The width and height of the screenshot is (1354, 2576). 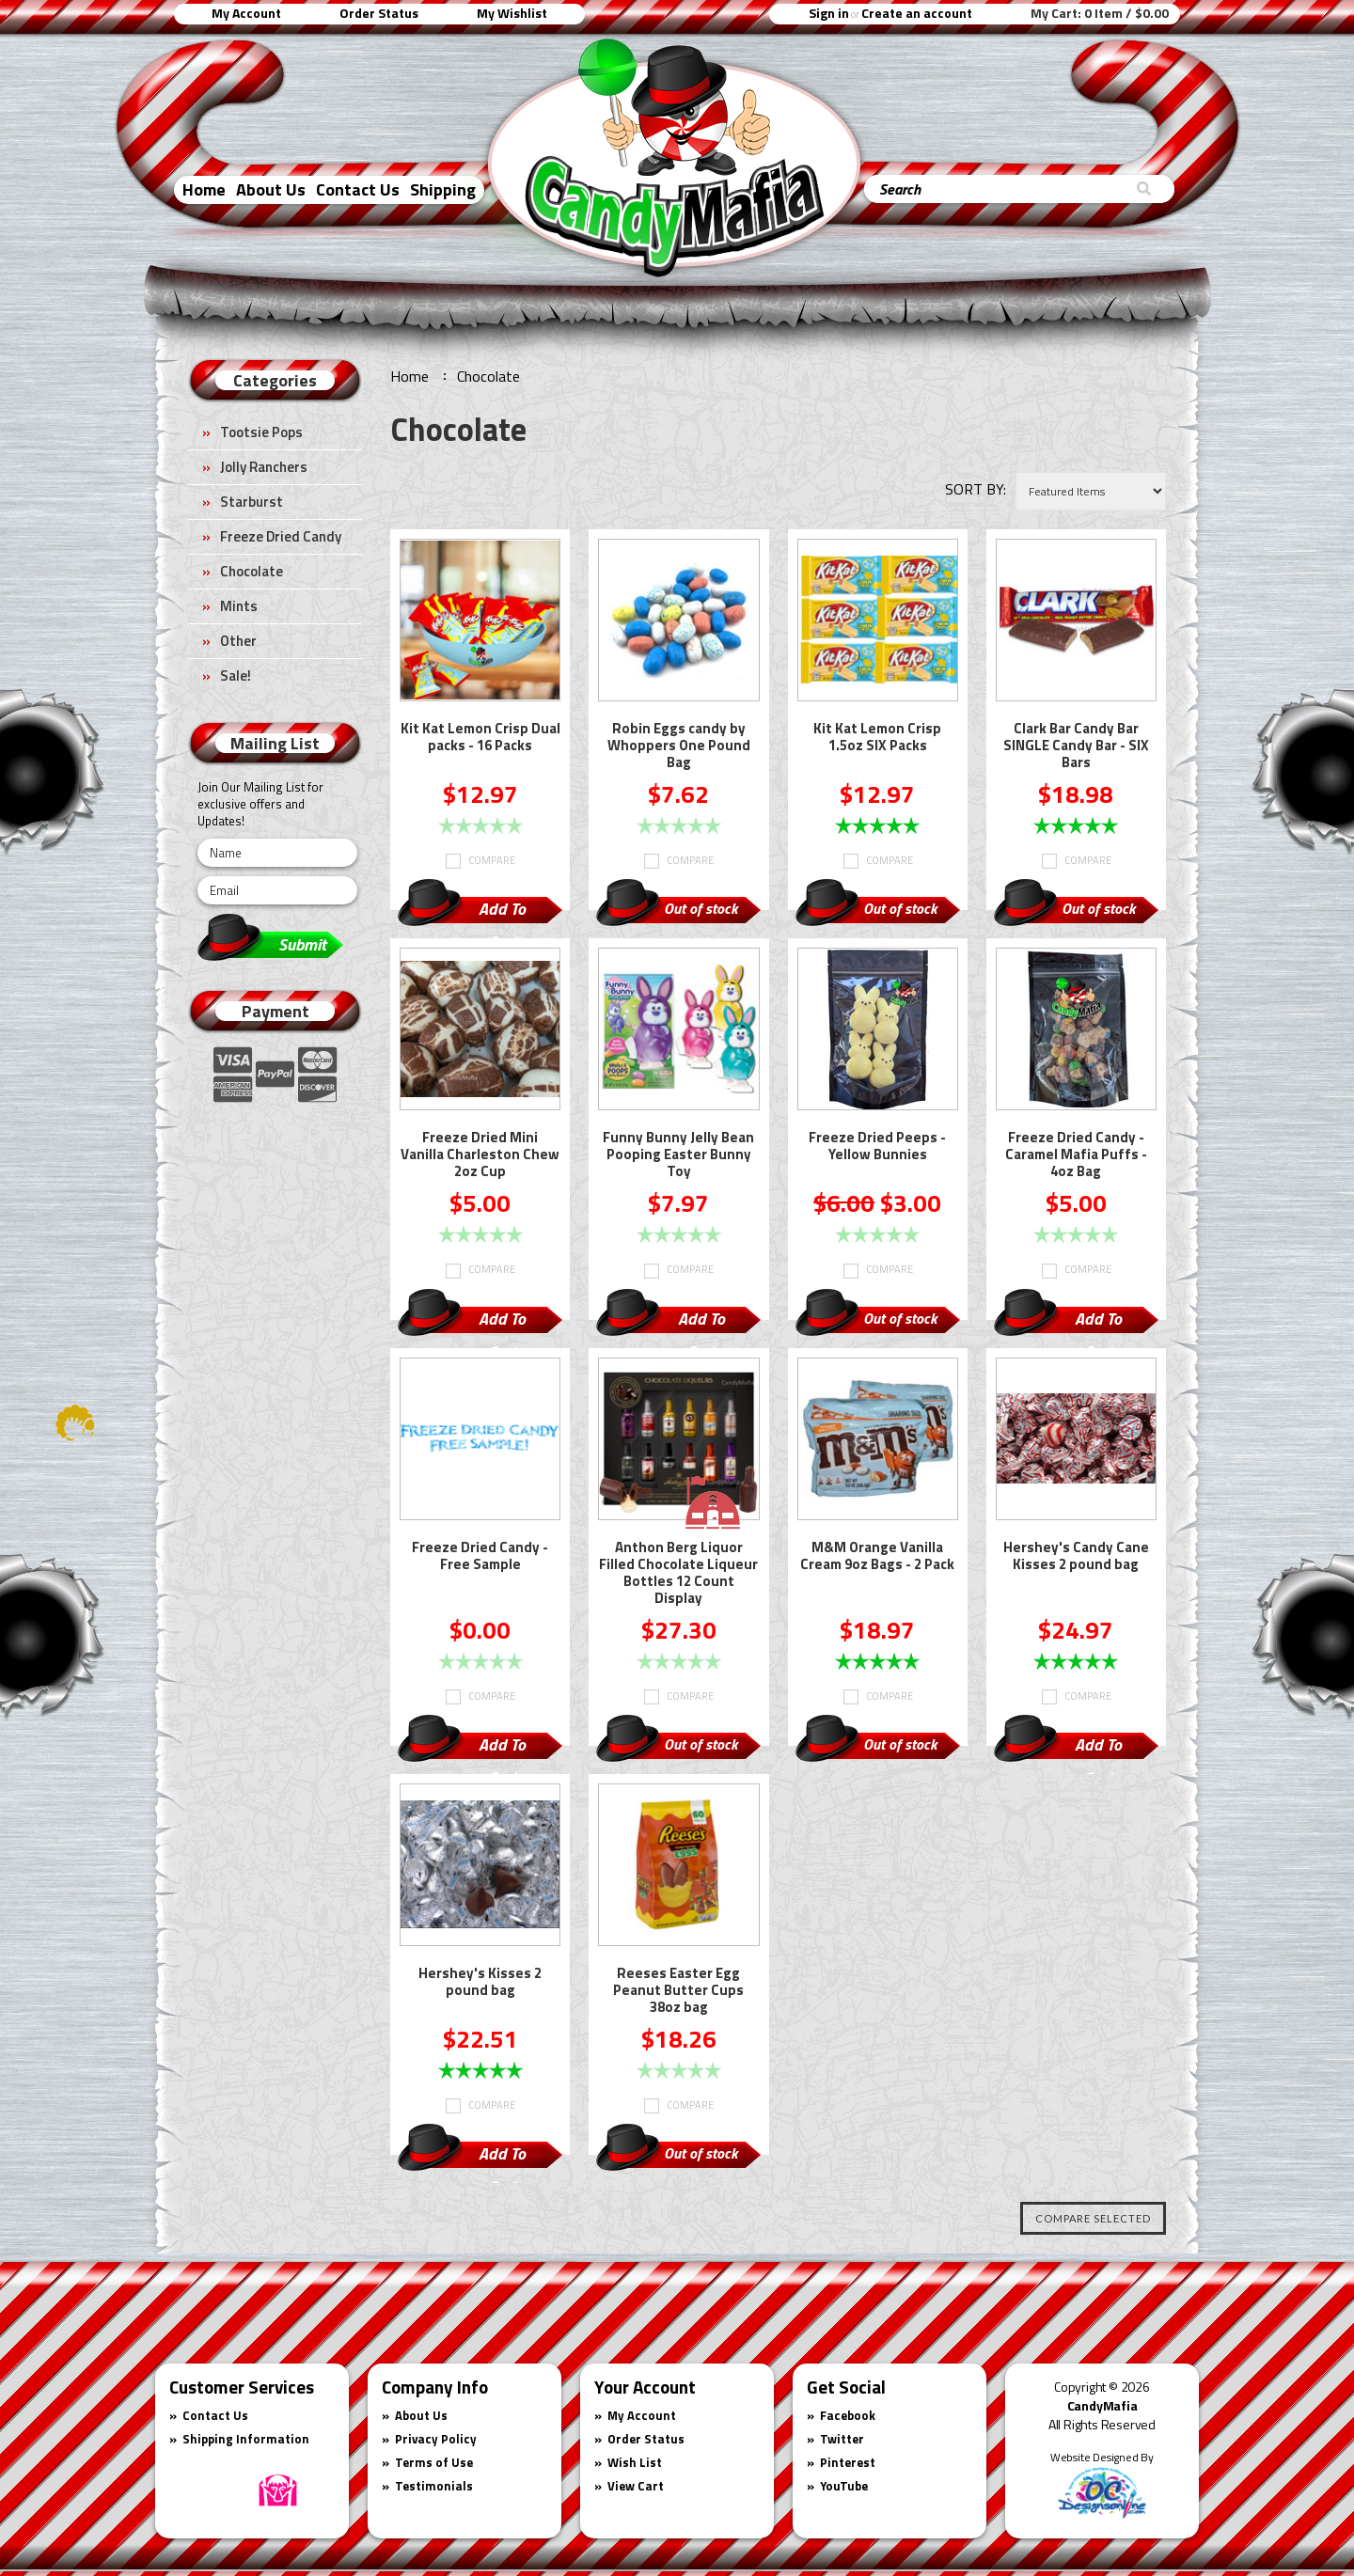 I want to click on access military barracks or troop housing, so click(x=713, y=1503).